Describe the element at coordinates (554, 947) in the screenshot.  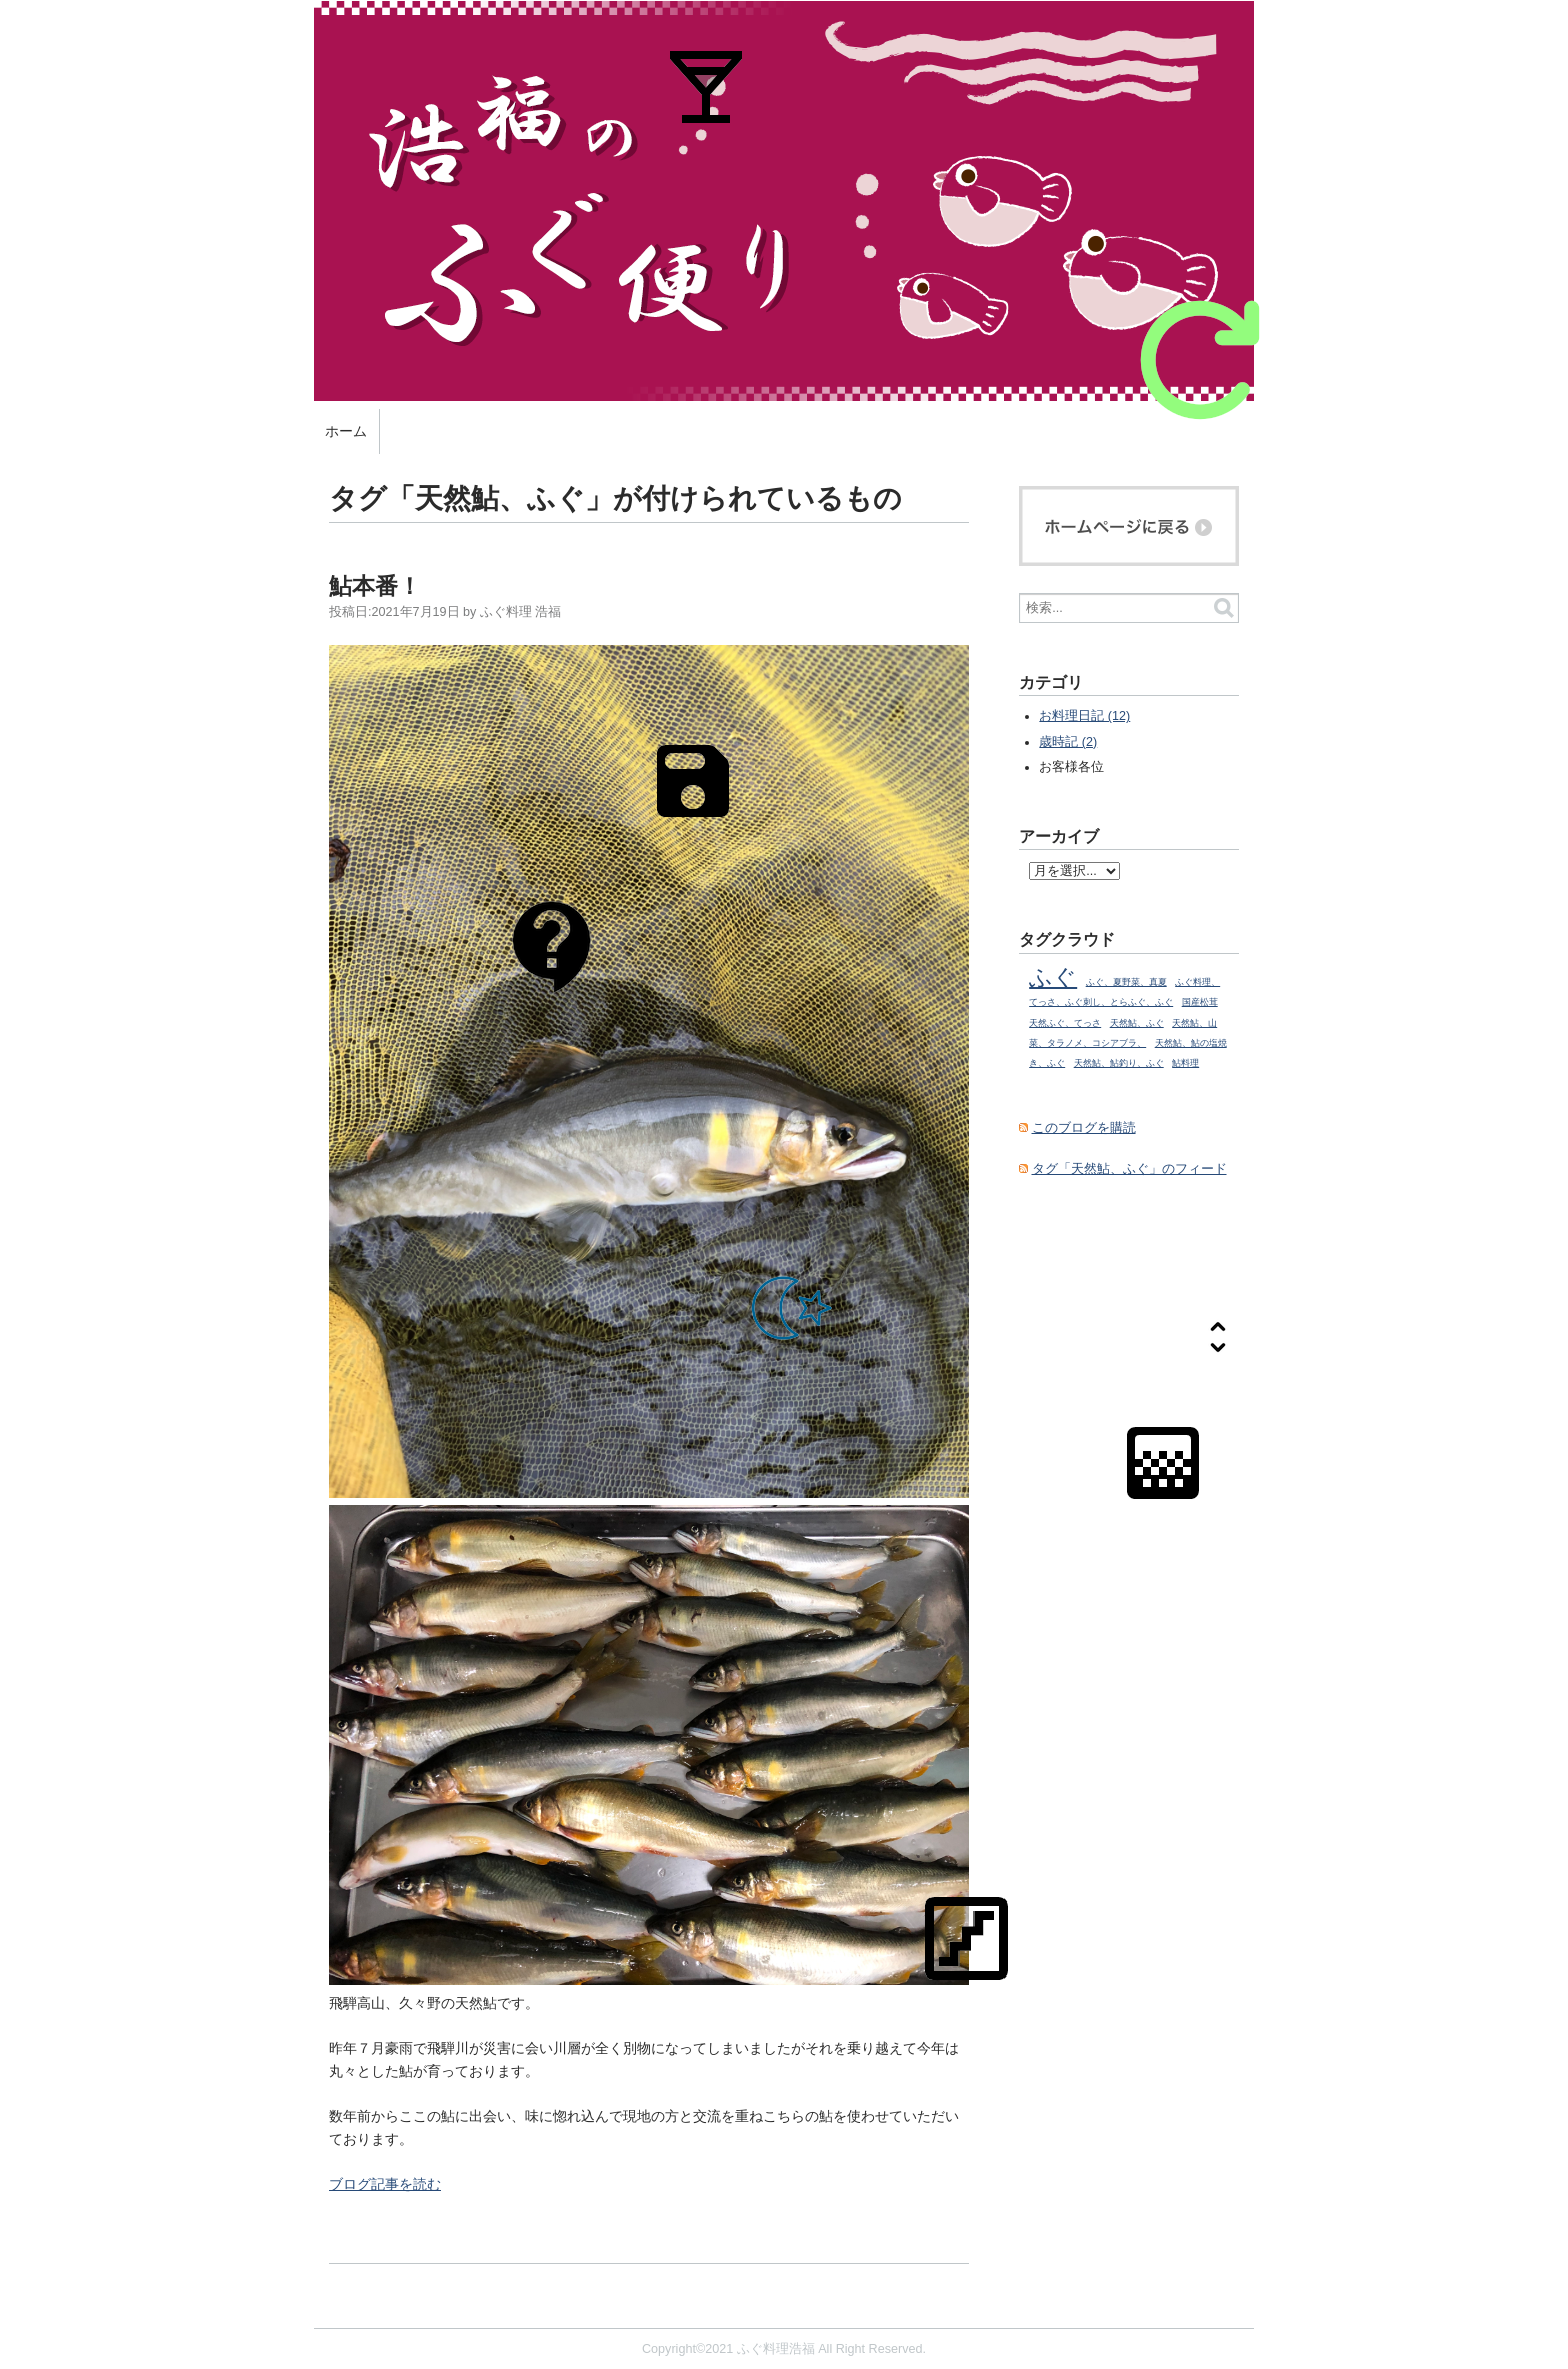
I see `contact customer support` at that location.